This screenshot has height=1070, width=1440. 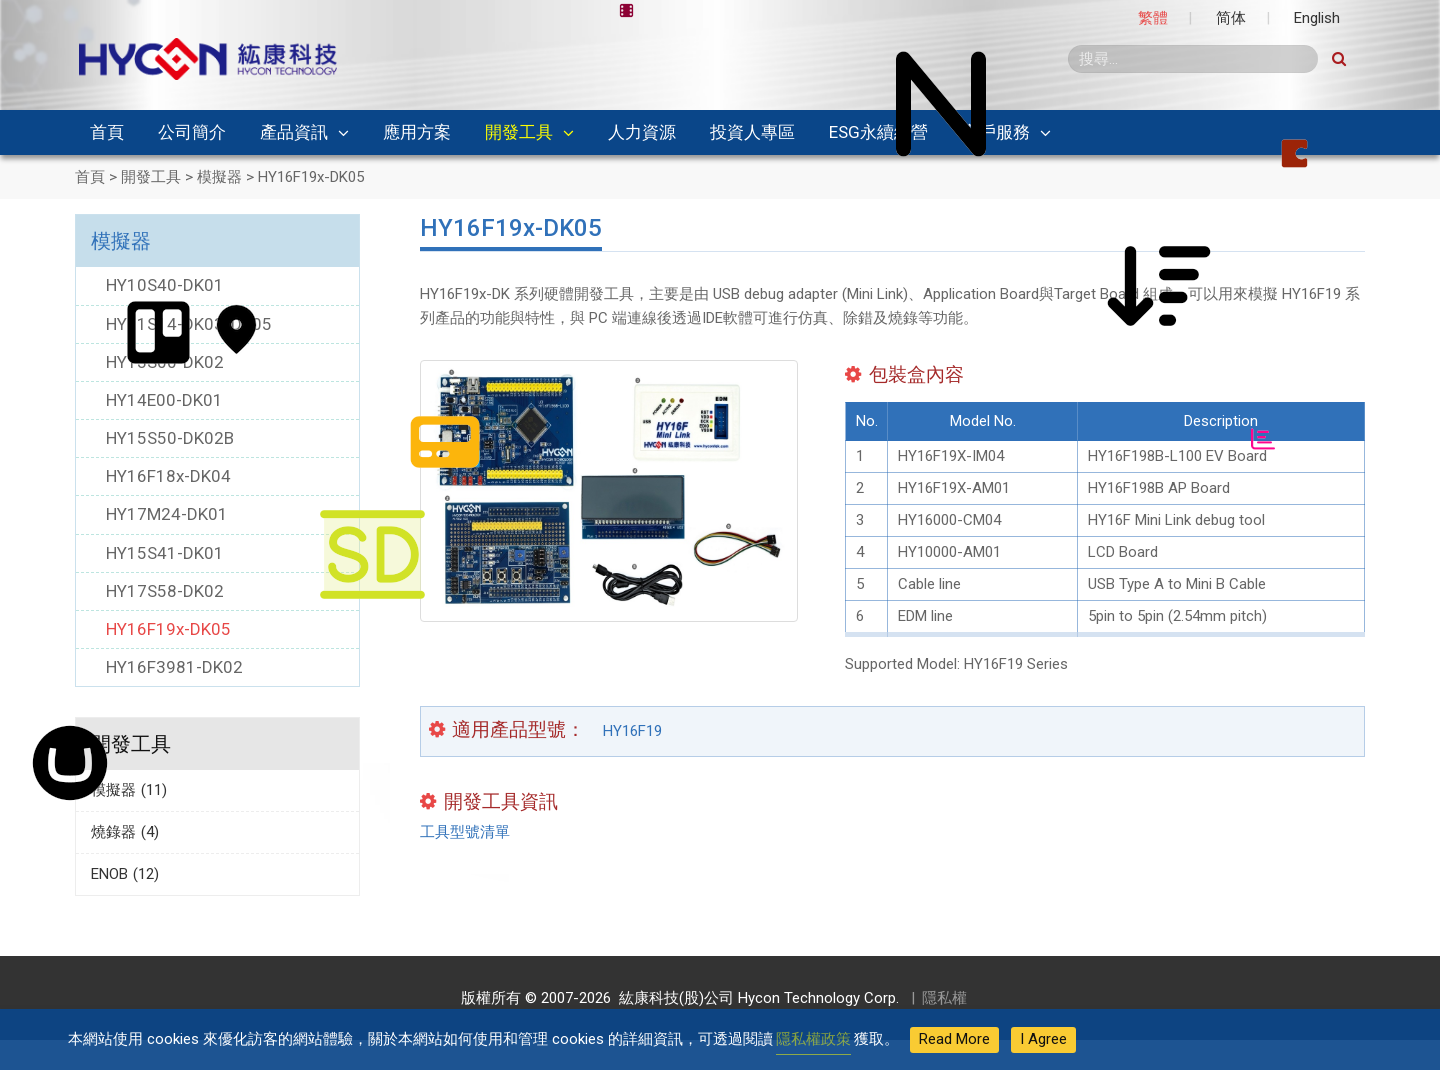 What do you see at coordinates (372, 554) in the screenshot?
I see `indicates standard definition video quality` at bounding box center [372, 554].